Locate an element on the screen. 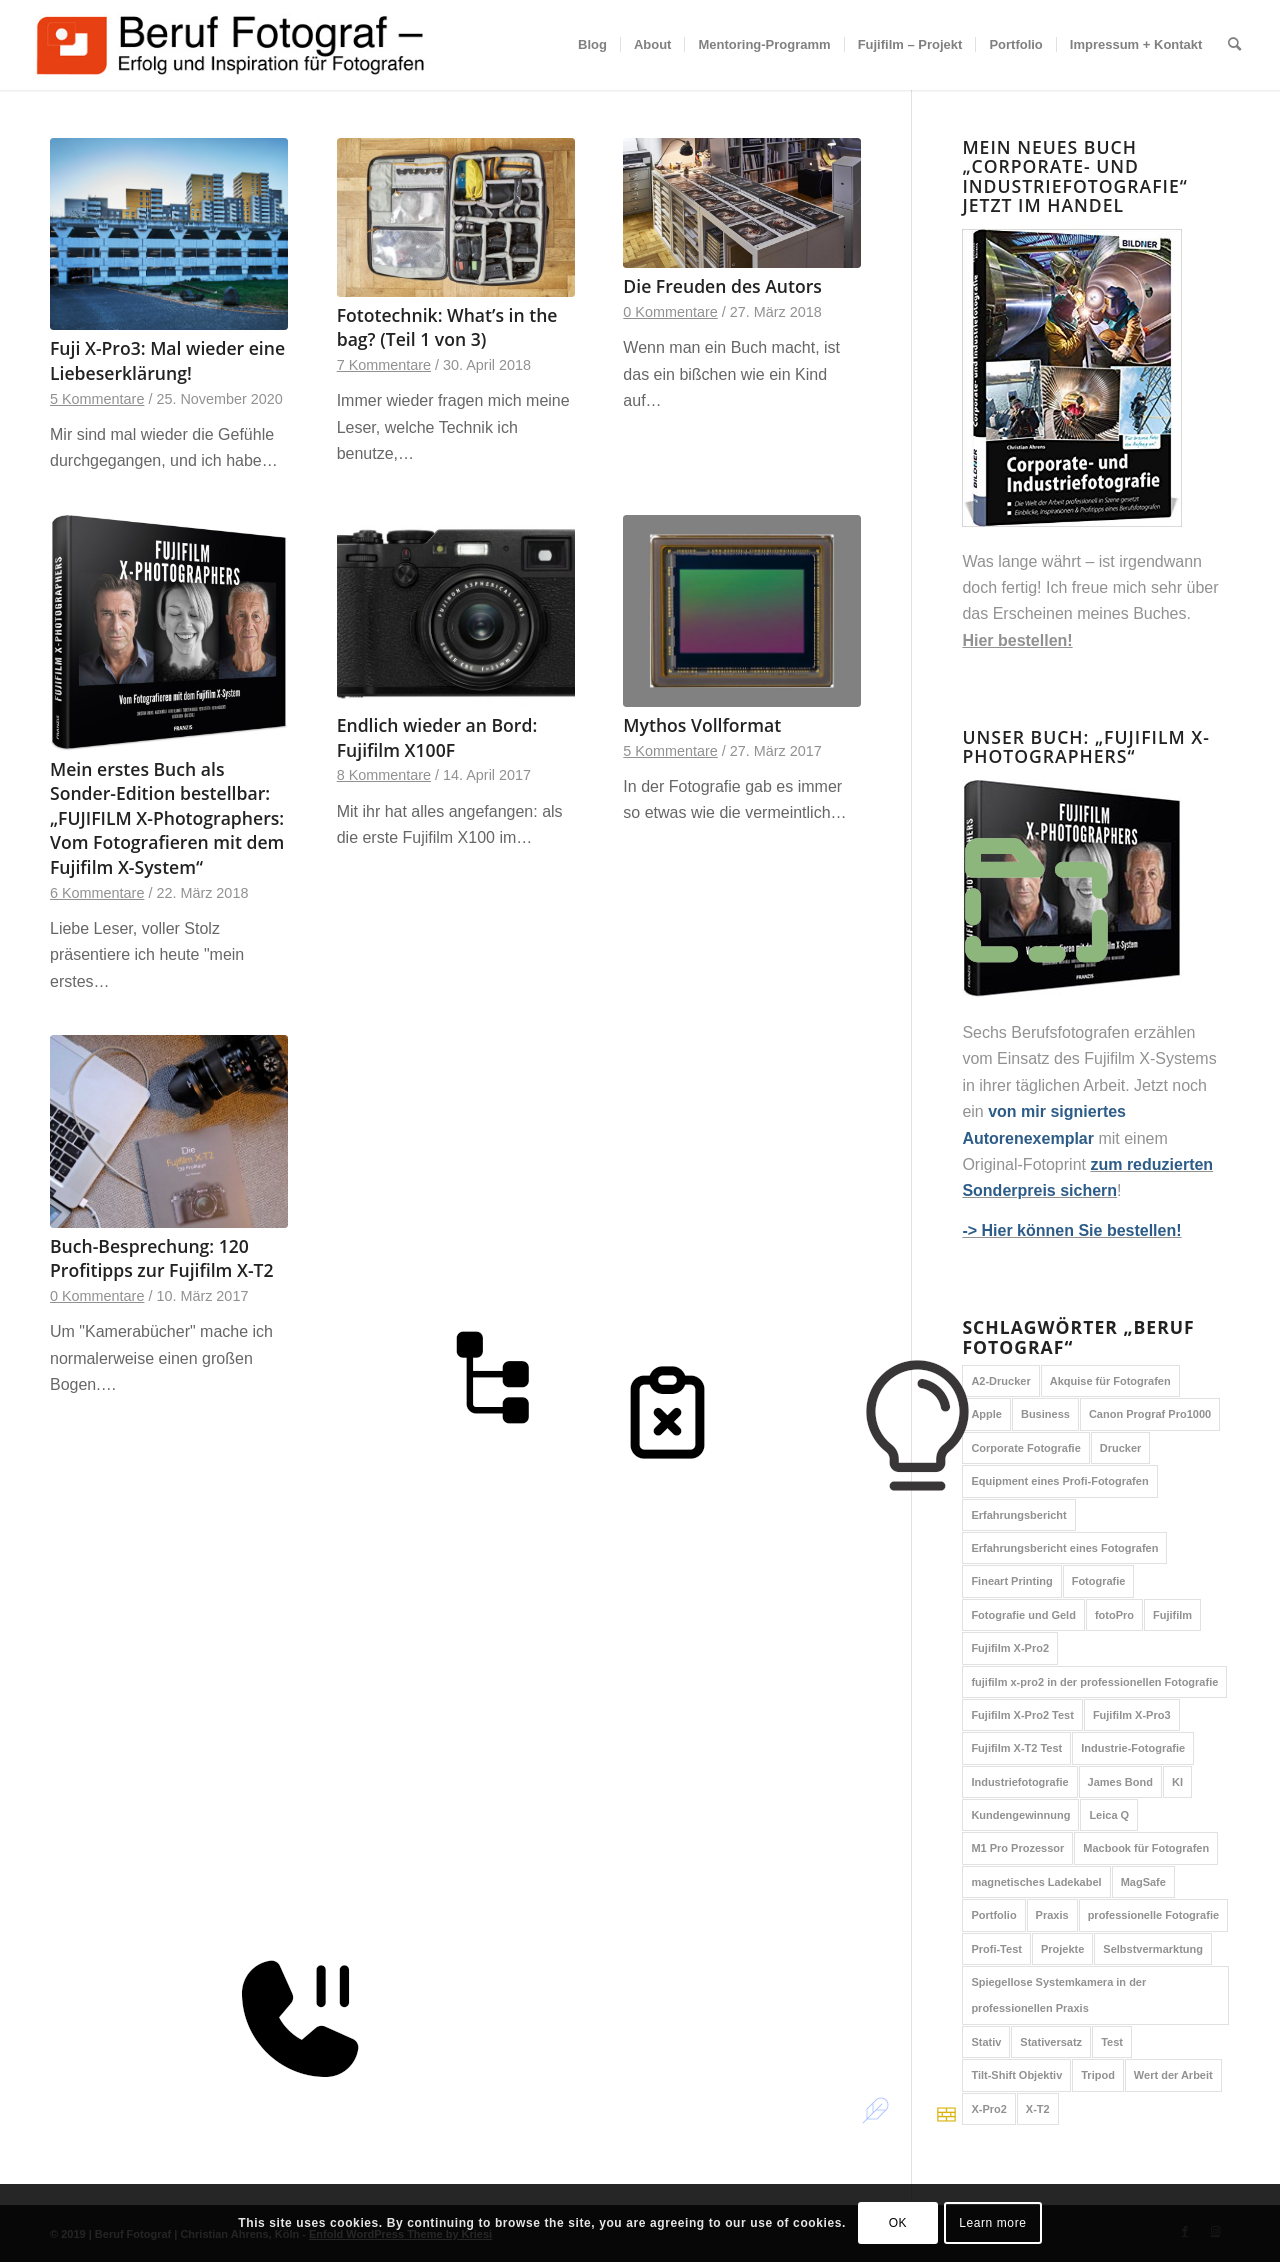  view tips or helpful suggestions is located at coordinates (917, 1425).